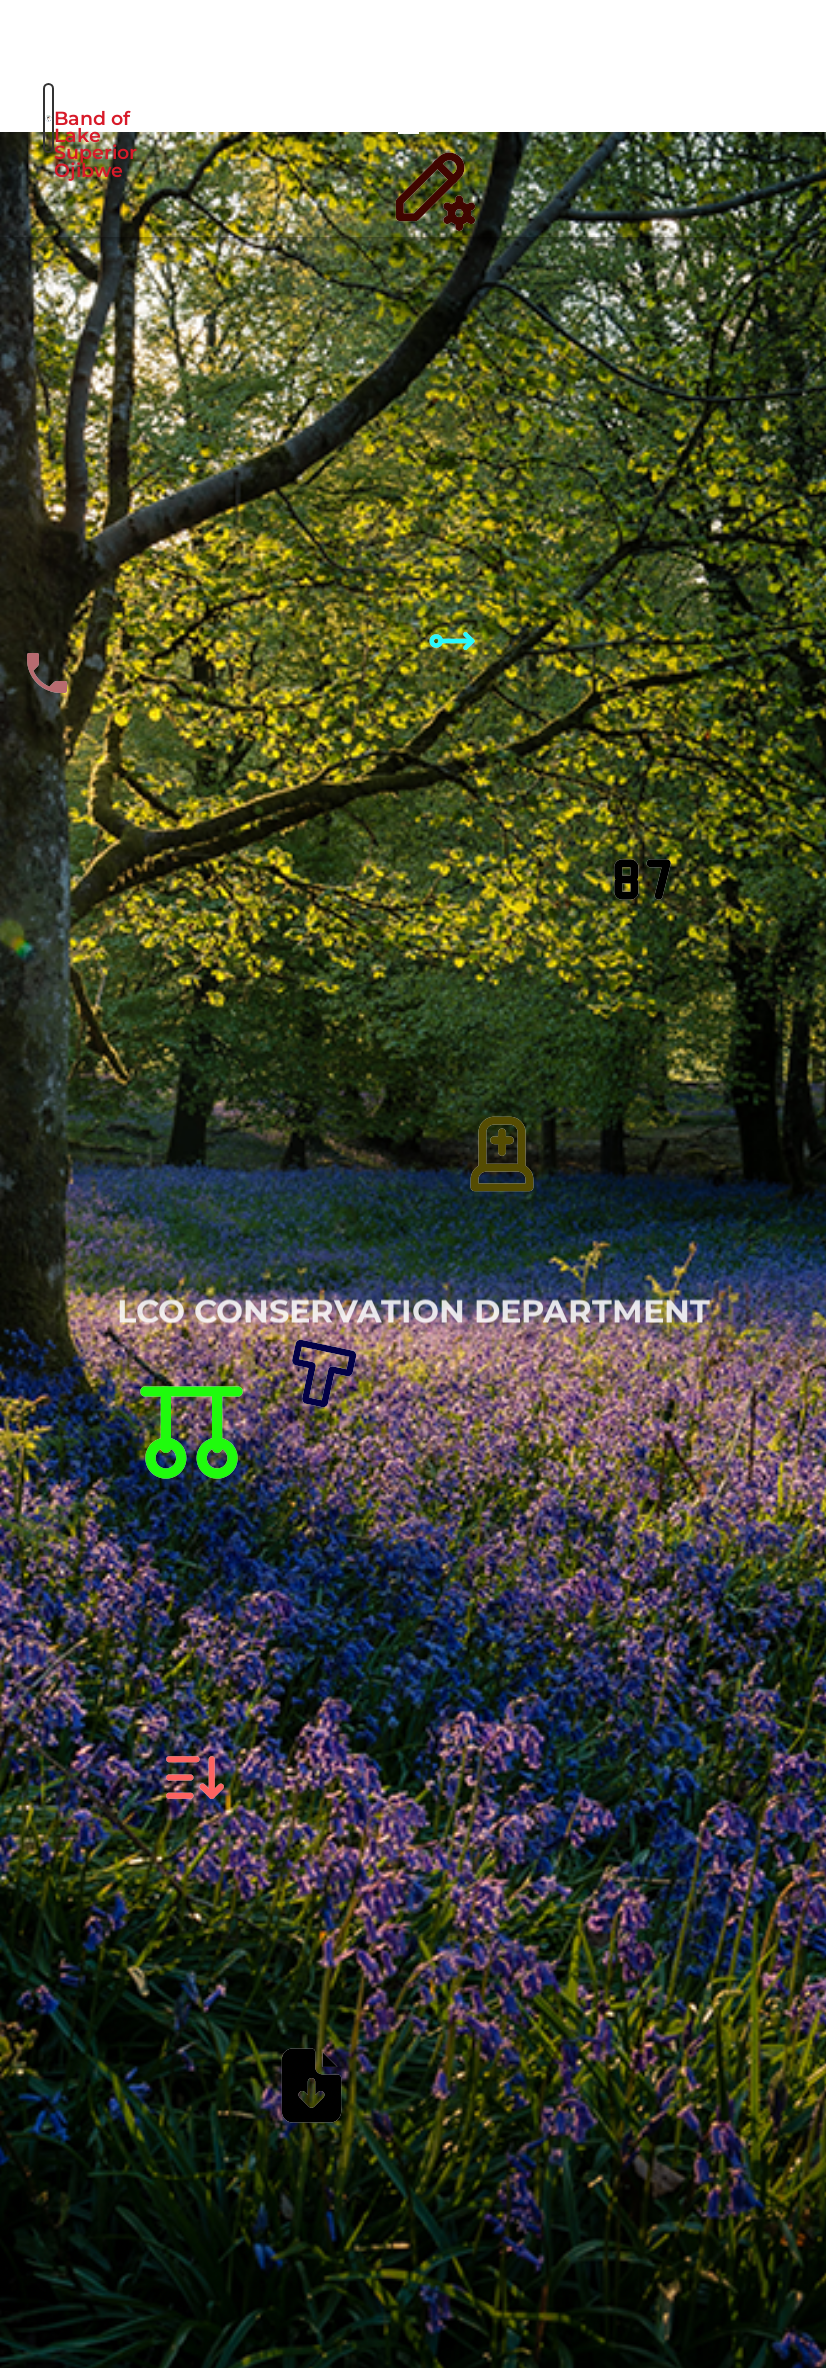  I want to click on open topbuzz app, so click(322, 1373).